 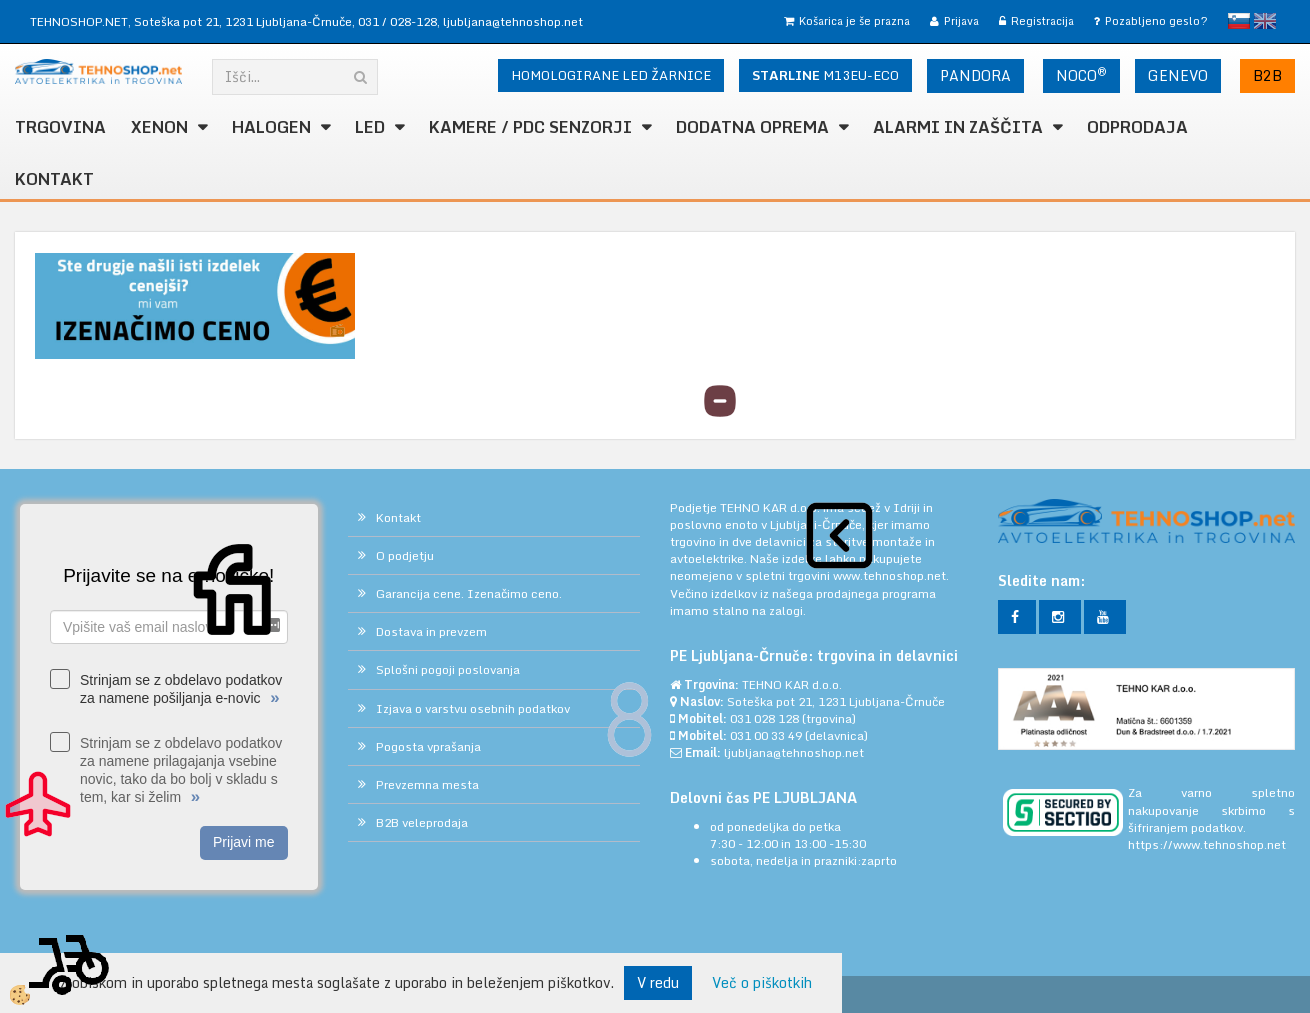 What do you see at coordinates (234, 589) in the screenshot?
I see `open fiverr freelance marketplace` at bounding box center [234, 589].